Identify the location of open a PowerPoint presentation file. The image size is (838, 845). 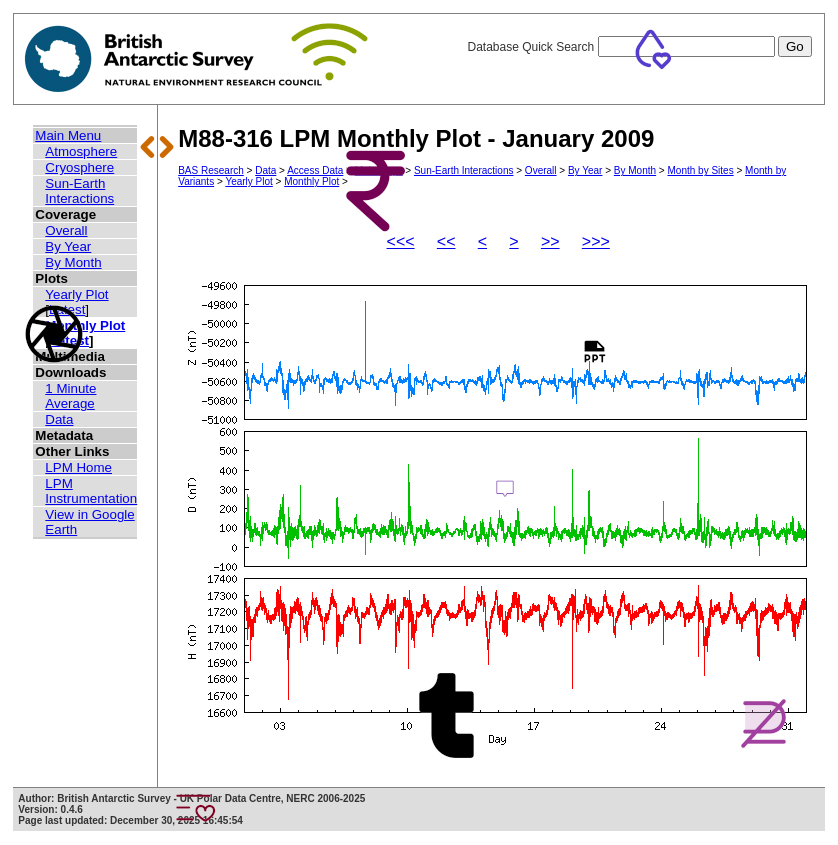
(594, 352).